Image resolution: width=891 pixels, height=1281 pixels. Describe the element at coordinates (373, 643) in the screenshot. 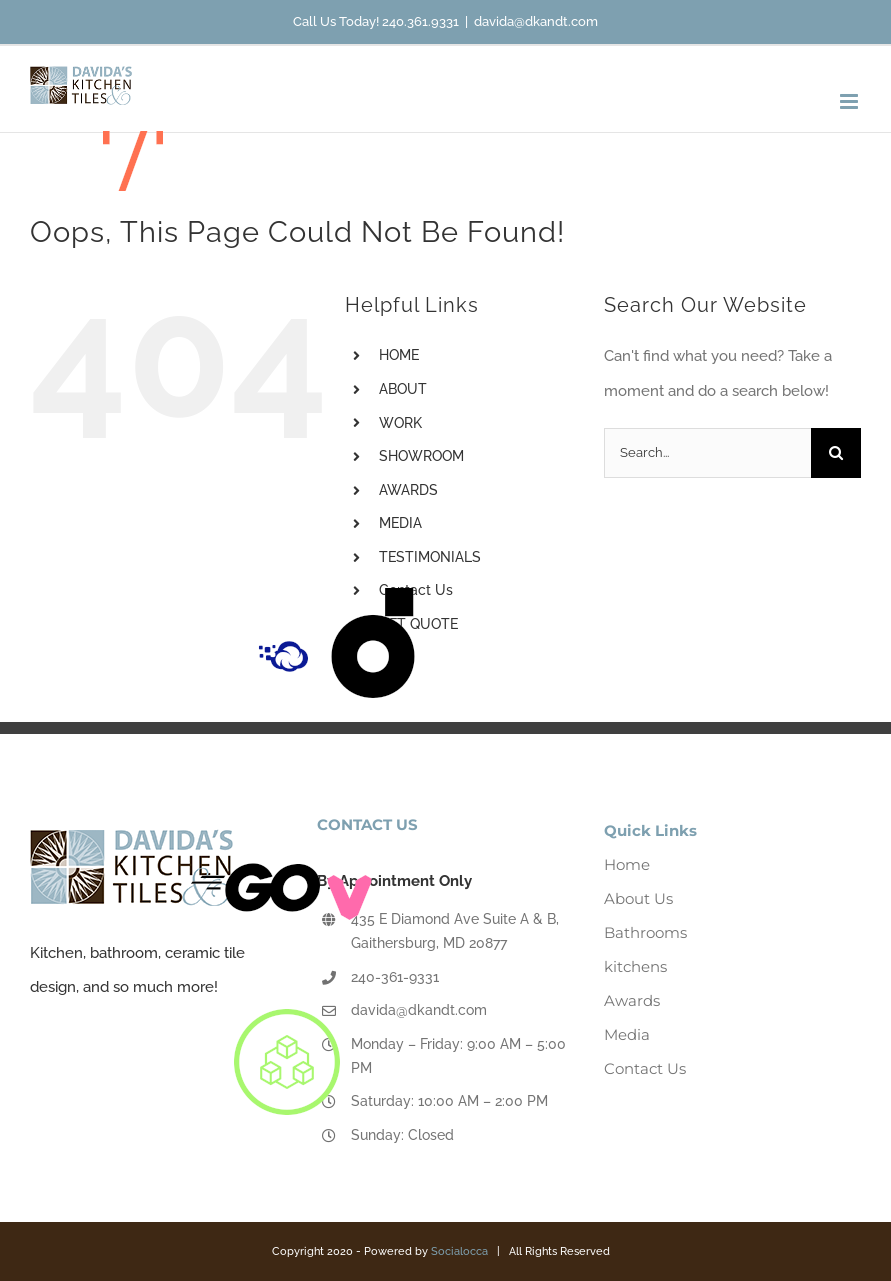

I see `open depositphotos stock image library` at that location.